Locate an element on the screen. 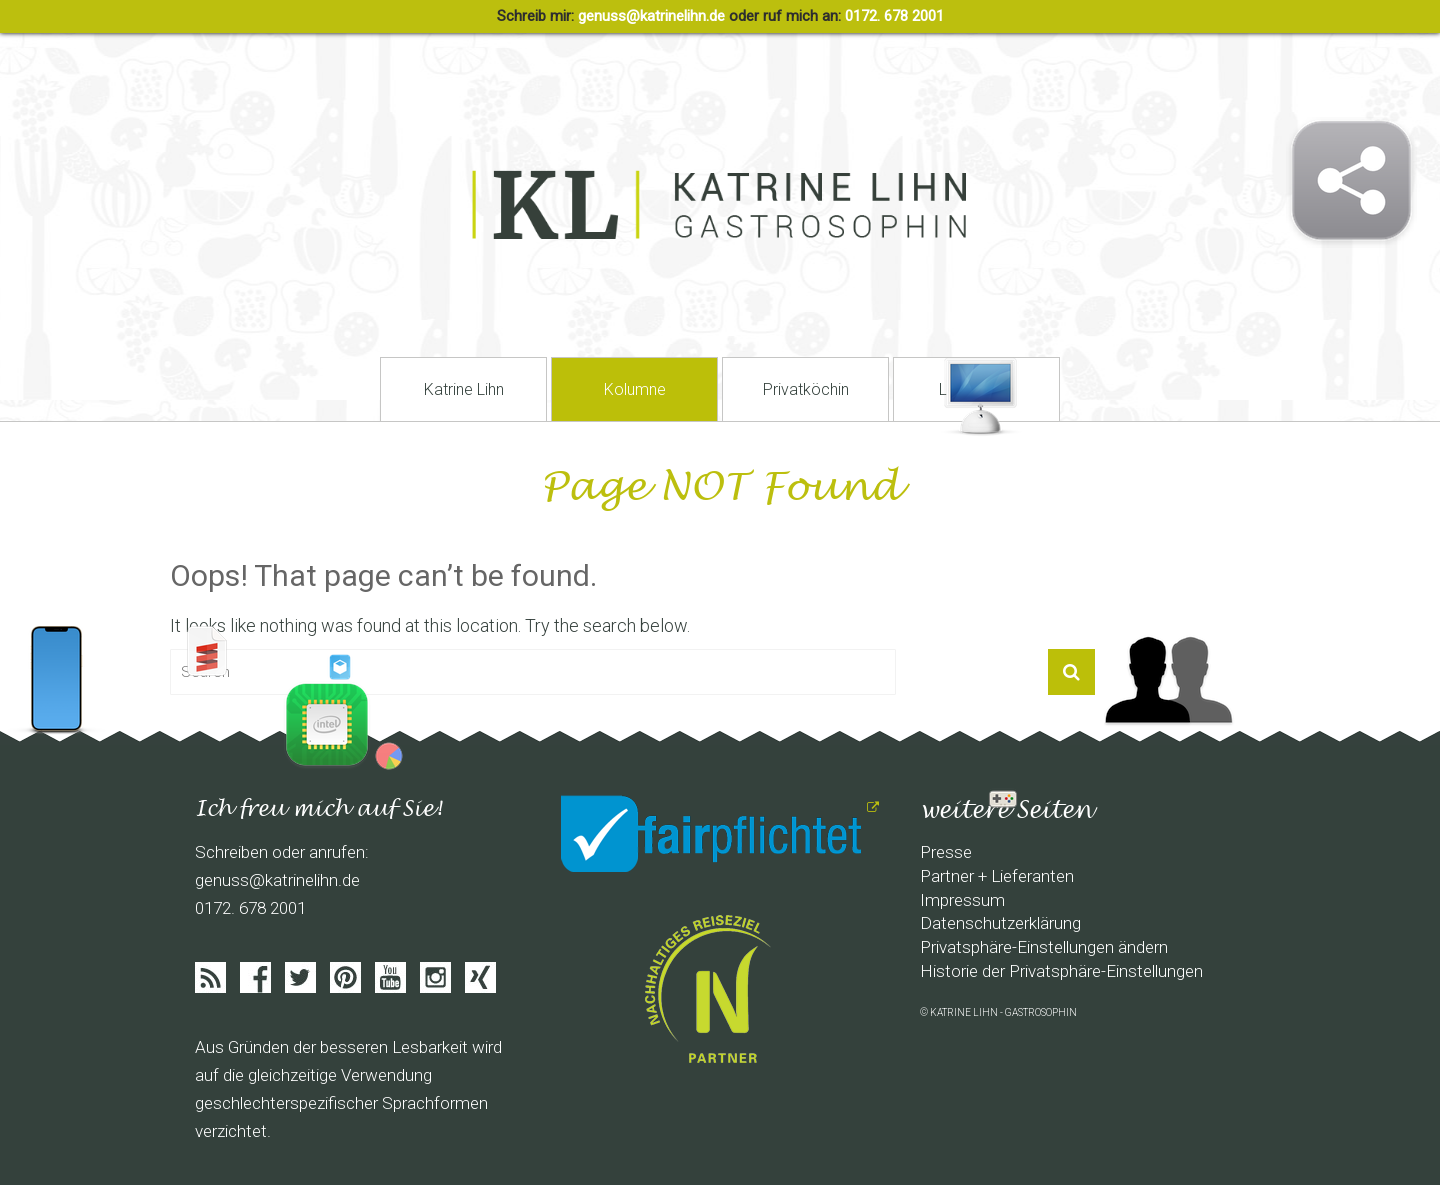  view storage used by other users on this device is located at coordinates (1170, 669).